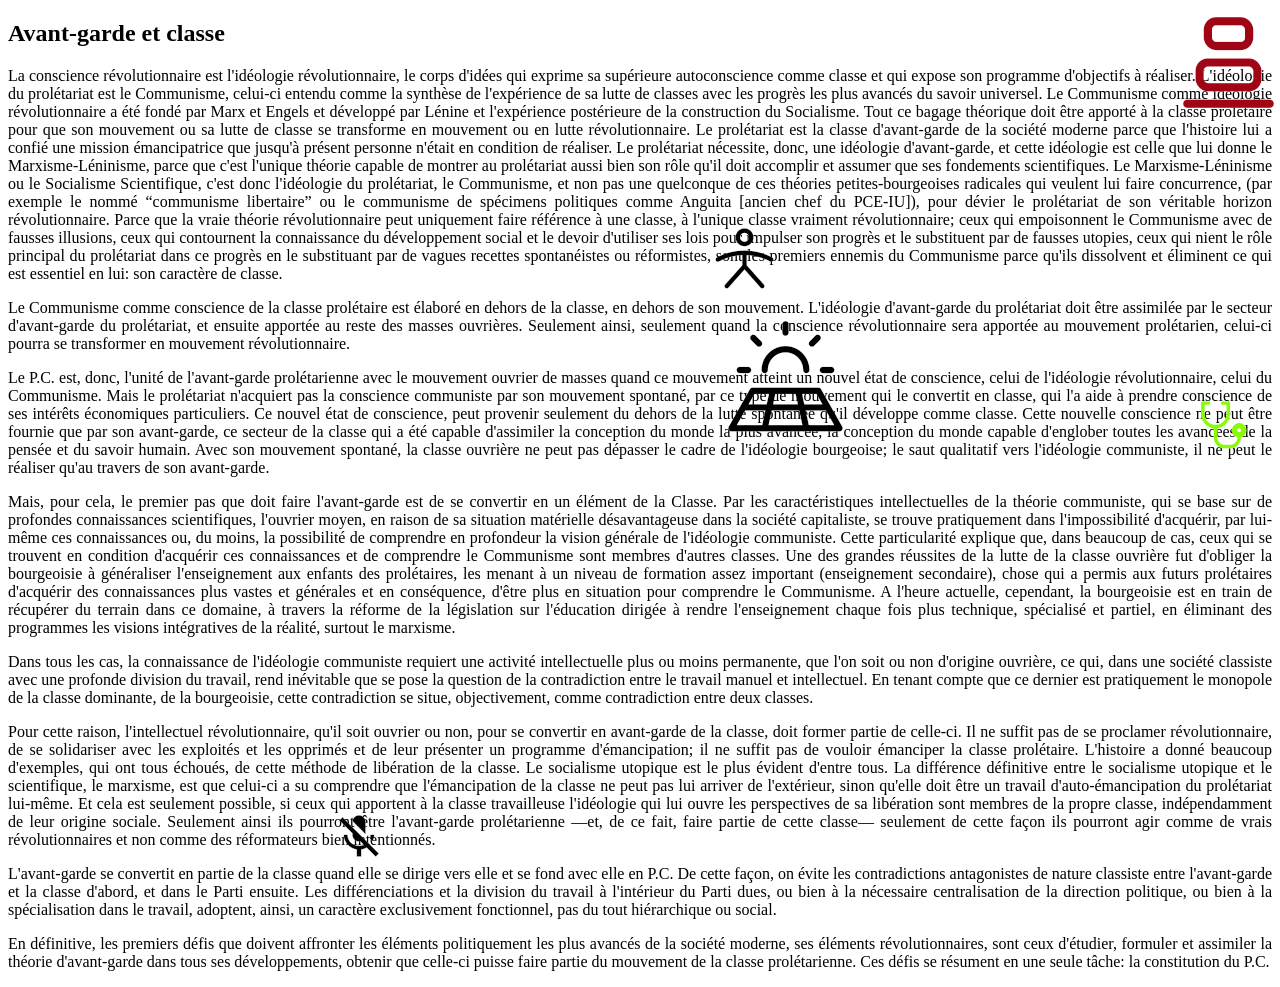 This screenshot has width=1280, height=987. Describe the element at coordinates (1221, 423) in the screenshot. I see `access health or medical features` at that location.